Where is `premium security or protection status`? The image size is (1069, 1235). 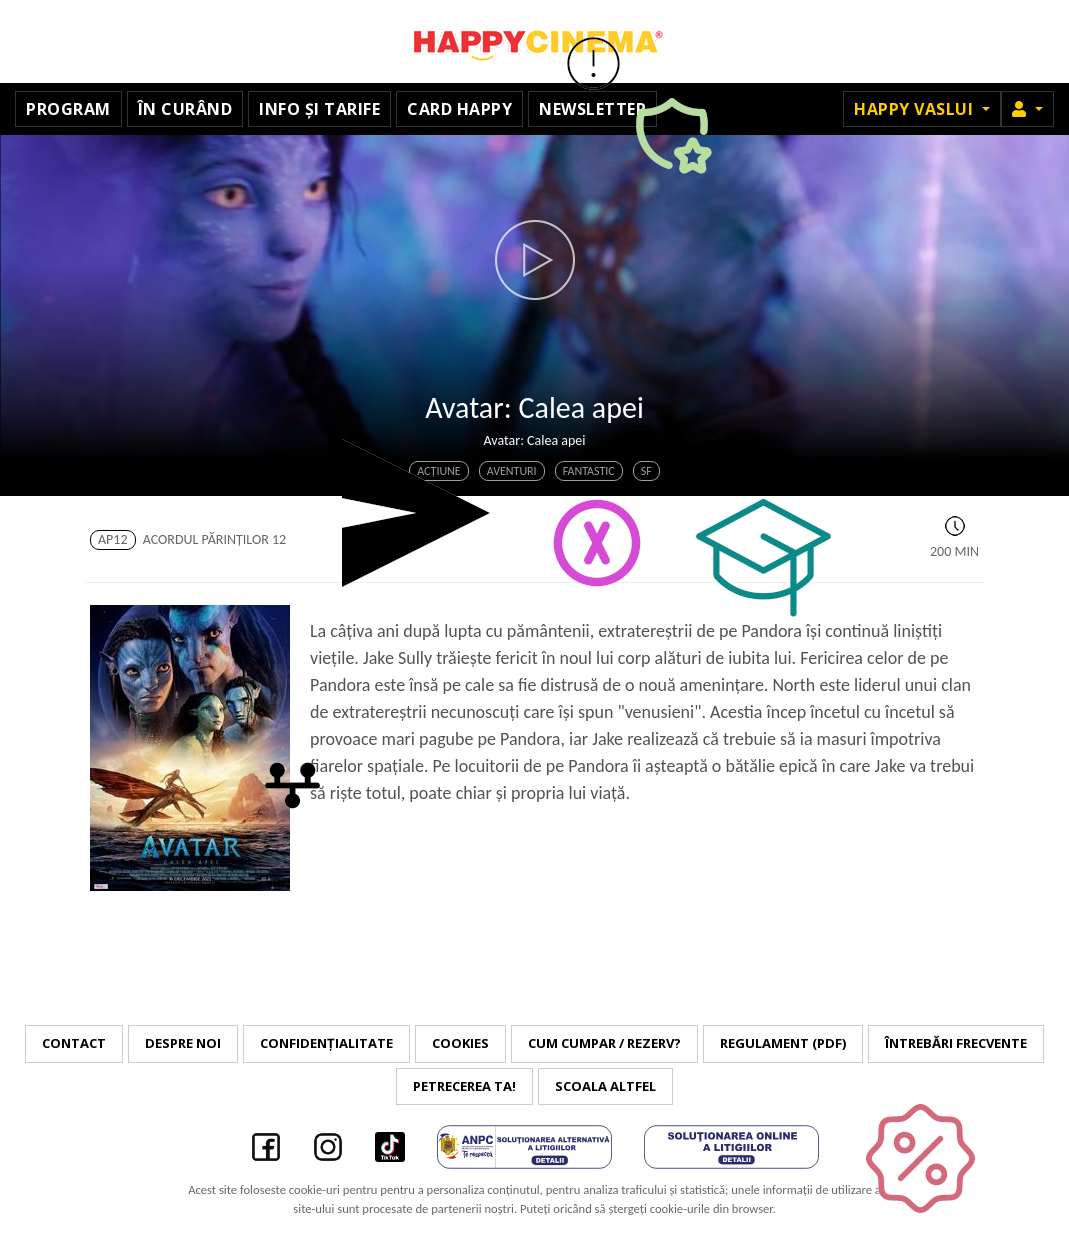 premium security or protection status is located at coordinates (672, 134).